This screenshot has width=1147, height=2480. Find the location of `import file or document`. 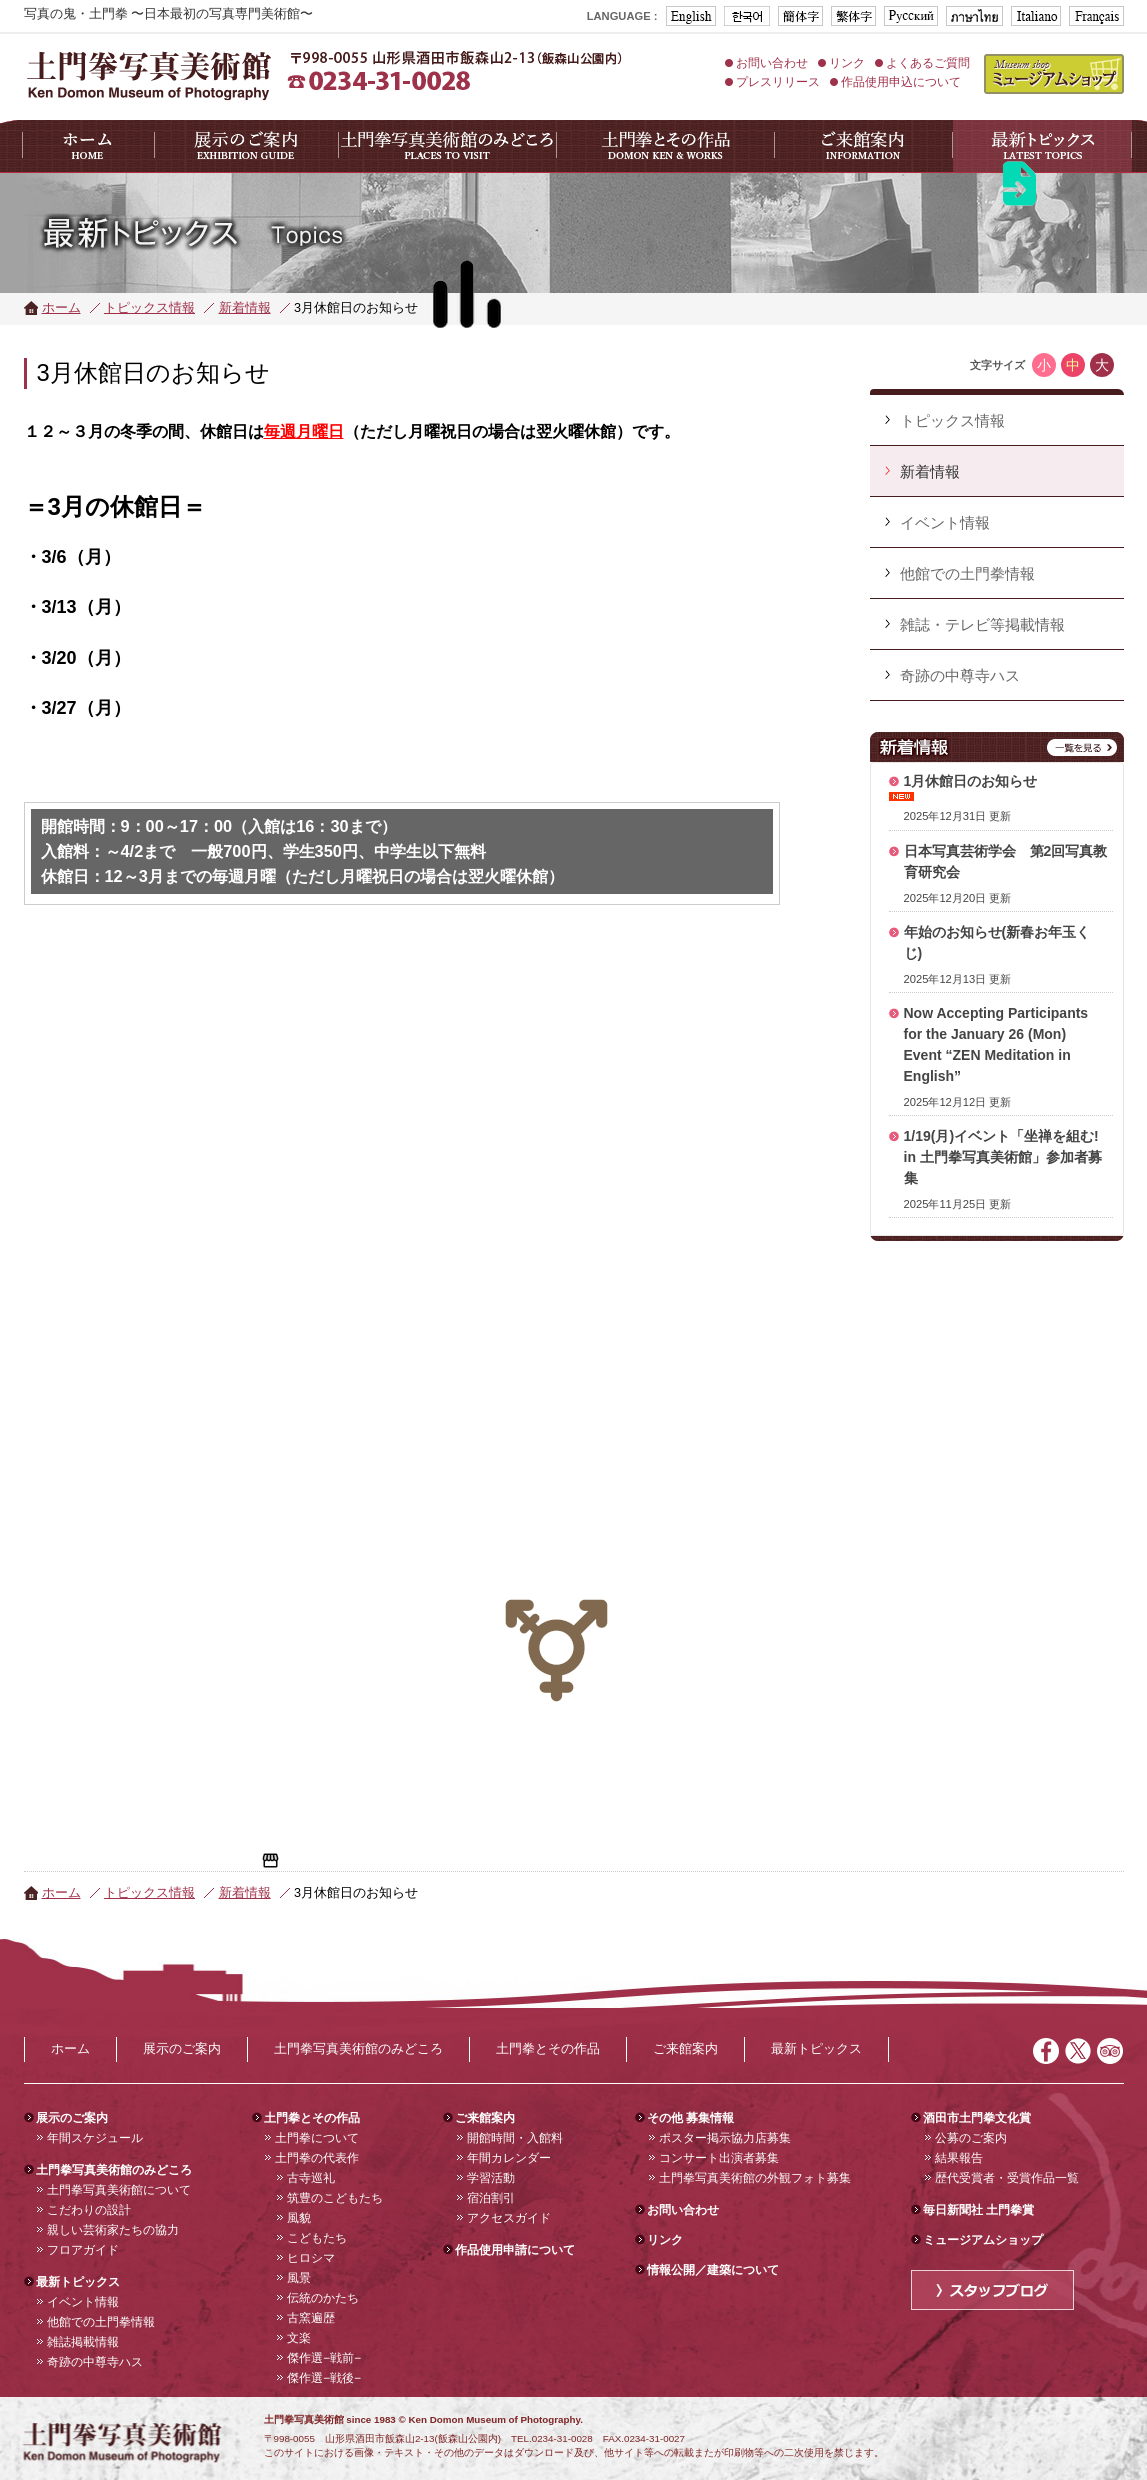

import file or document is located at coordinates (1019, 183).